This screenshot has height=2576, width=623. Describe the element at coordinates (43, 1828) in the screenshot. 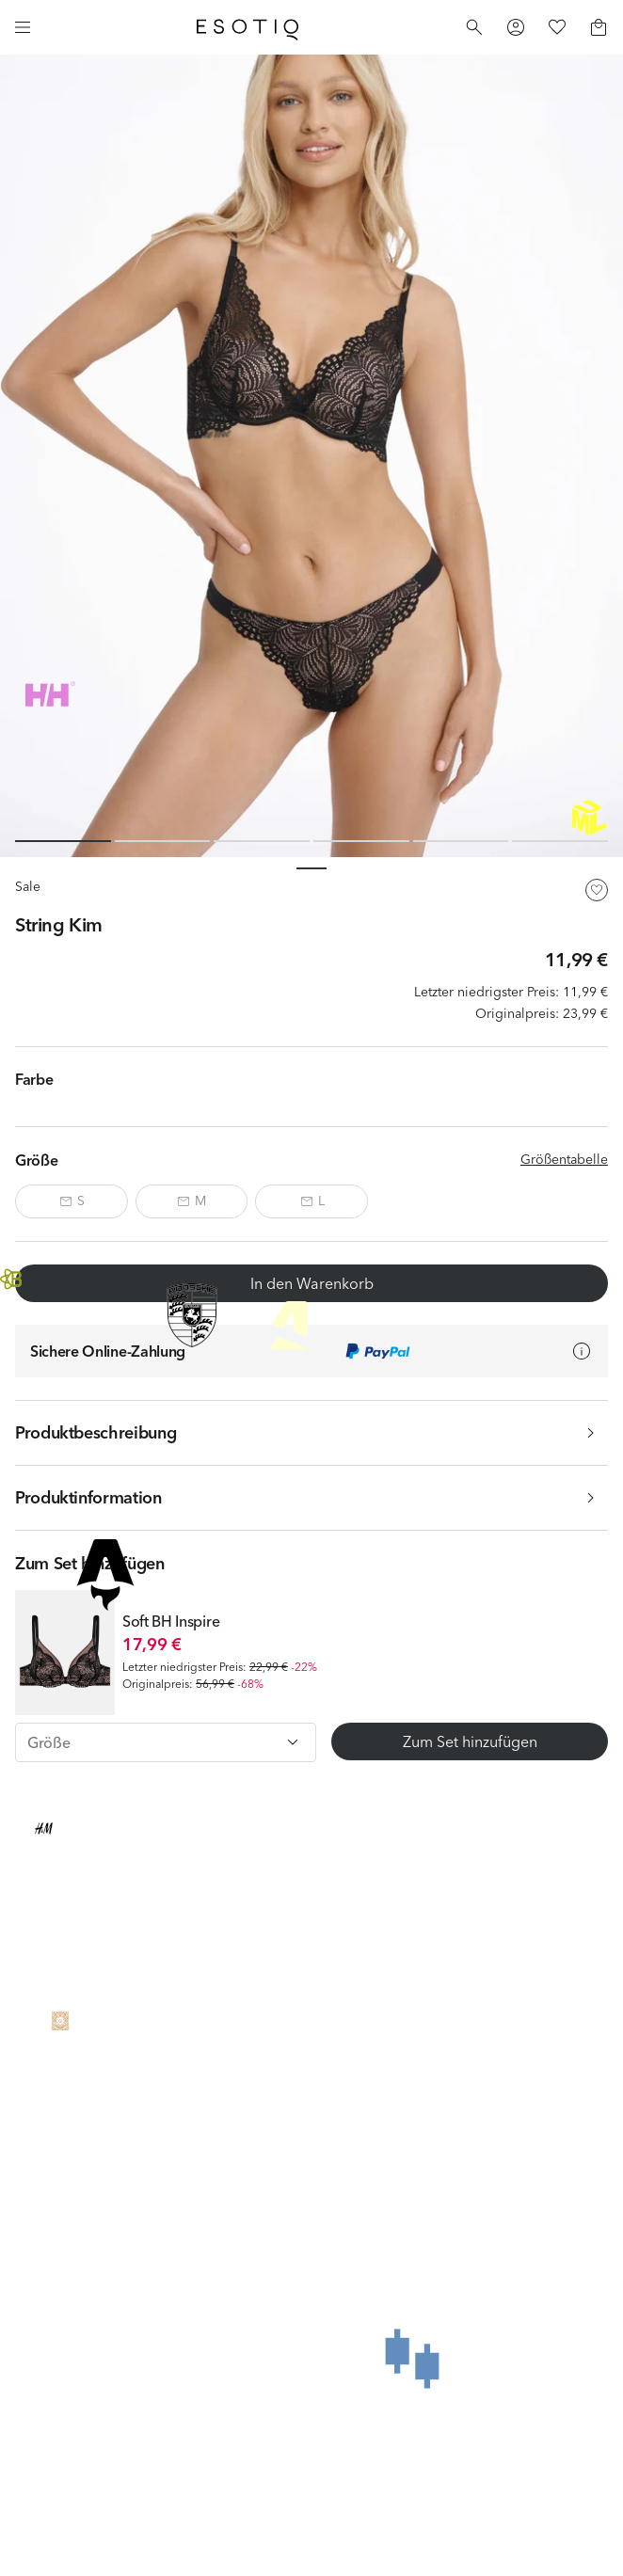

I see `open the H&M shopping app` at that location.